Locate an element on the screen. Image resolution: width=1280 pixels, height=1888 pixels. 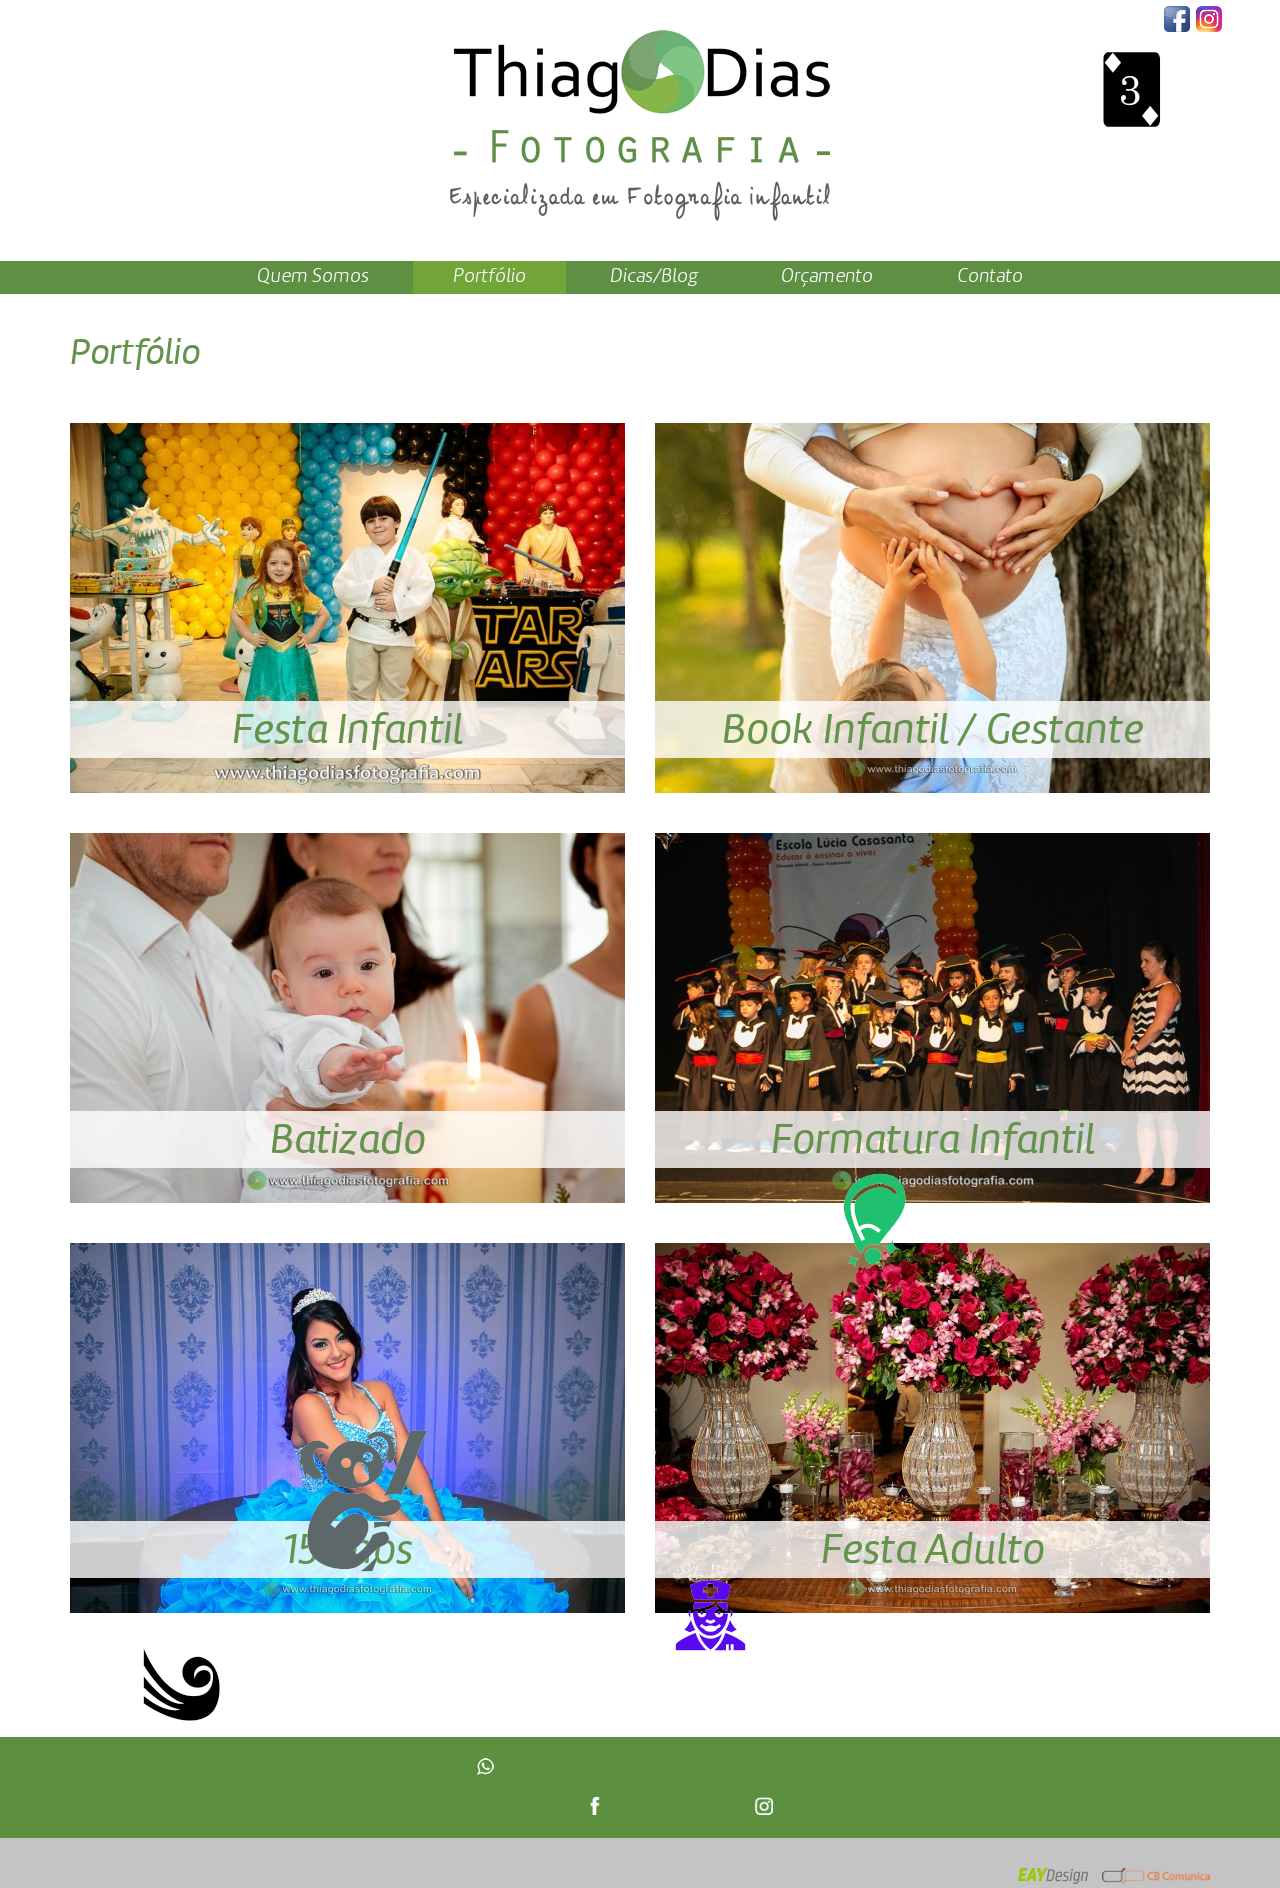
koala character or mascot icon is located at coordinates (361, 1501).